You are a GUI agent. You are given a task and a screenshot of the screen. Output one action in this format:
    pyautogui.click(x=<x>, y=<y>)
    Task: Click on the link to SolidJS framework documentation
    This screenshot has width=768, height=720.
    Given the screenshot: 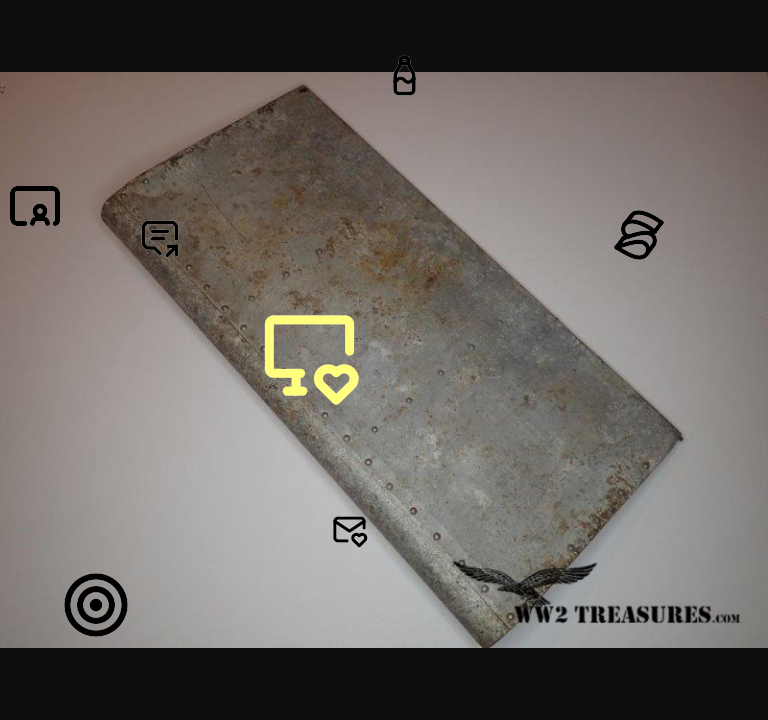 What is the action you would take?
    pyautogui.click(x=639, y=235)
    